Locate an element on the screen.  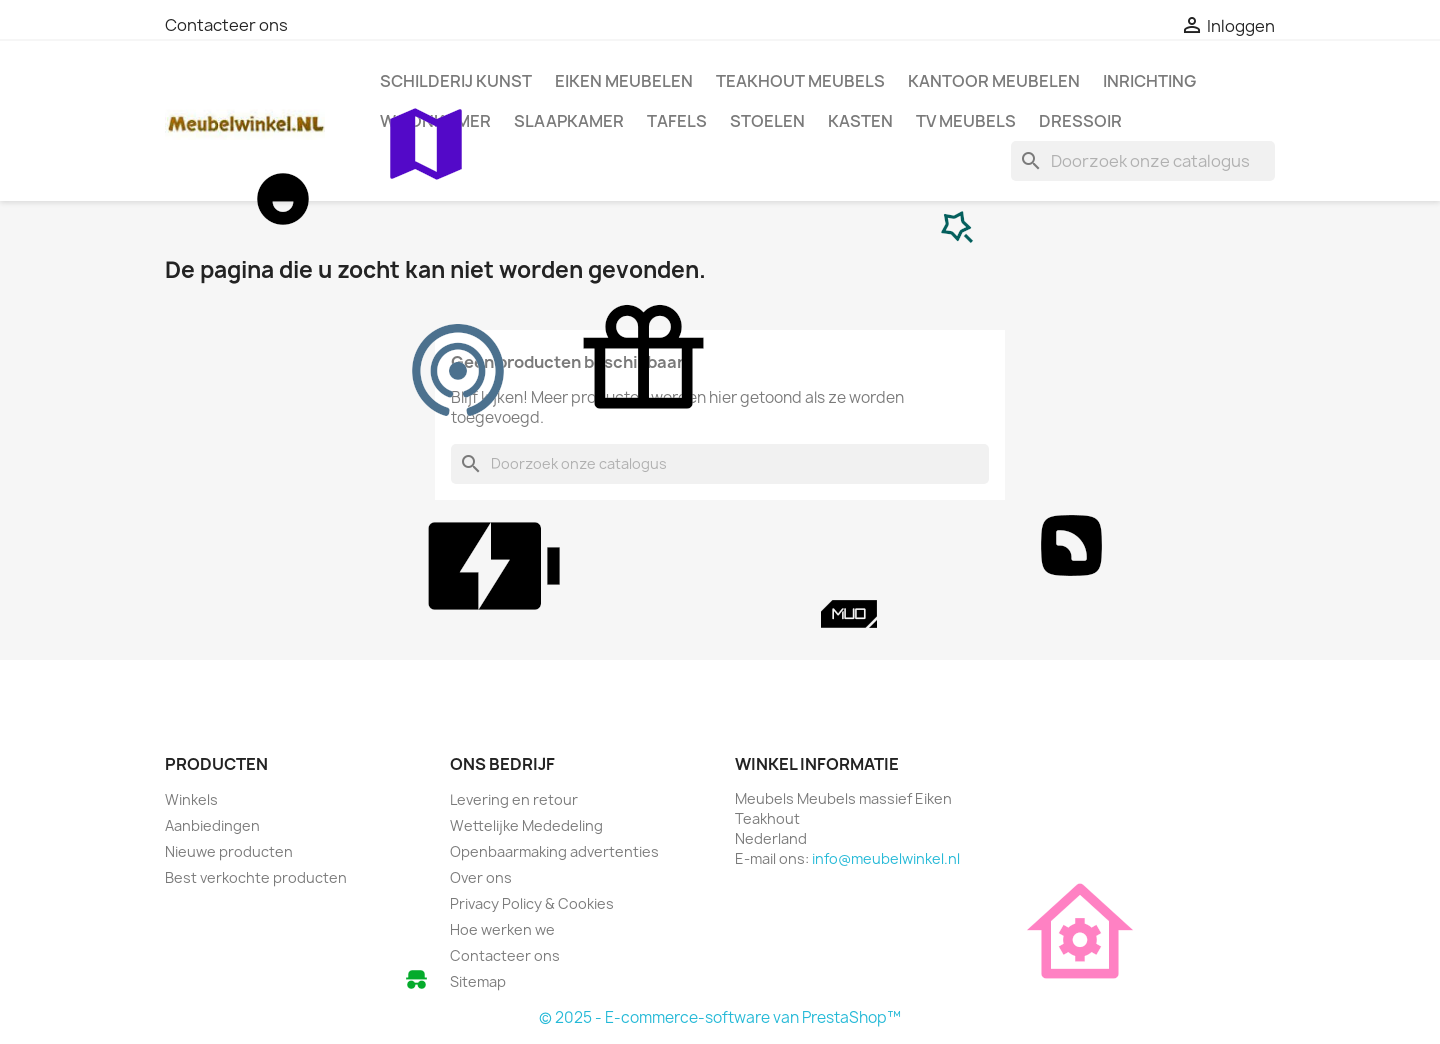
indicates battery is currently charging is located at coordinates (491, 566).